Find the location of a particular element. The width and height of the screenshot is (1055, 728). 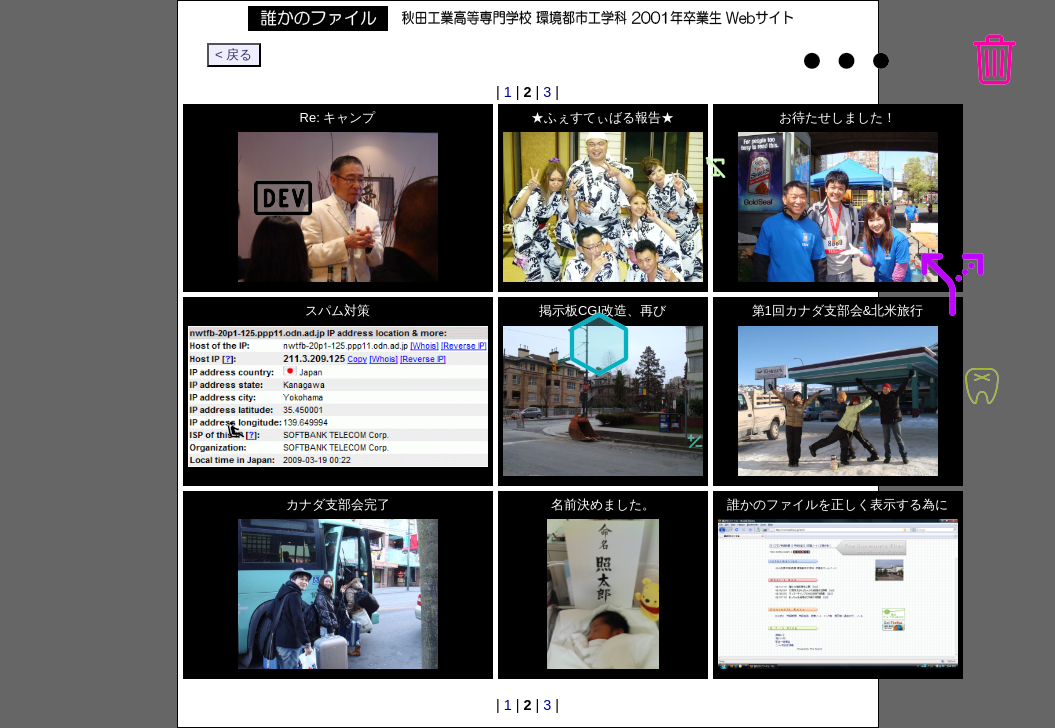

select extra legroom seating option is located at coordinates (236, 430).